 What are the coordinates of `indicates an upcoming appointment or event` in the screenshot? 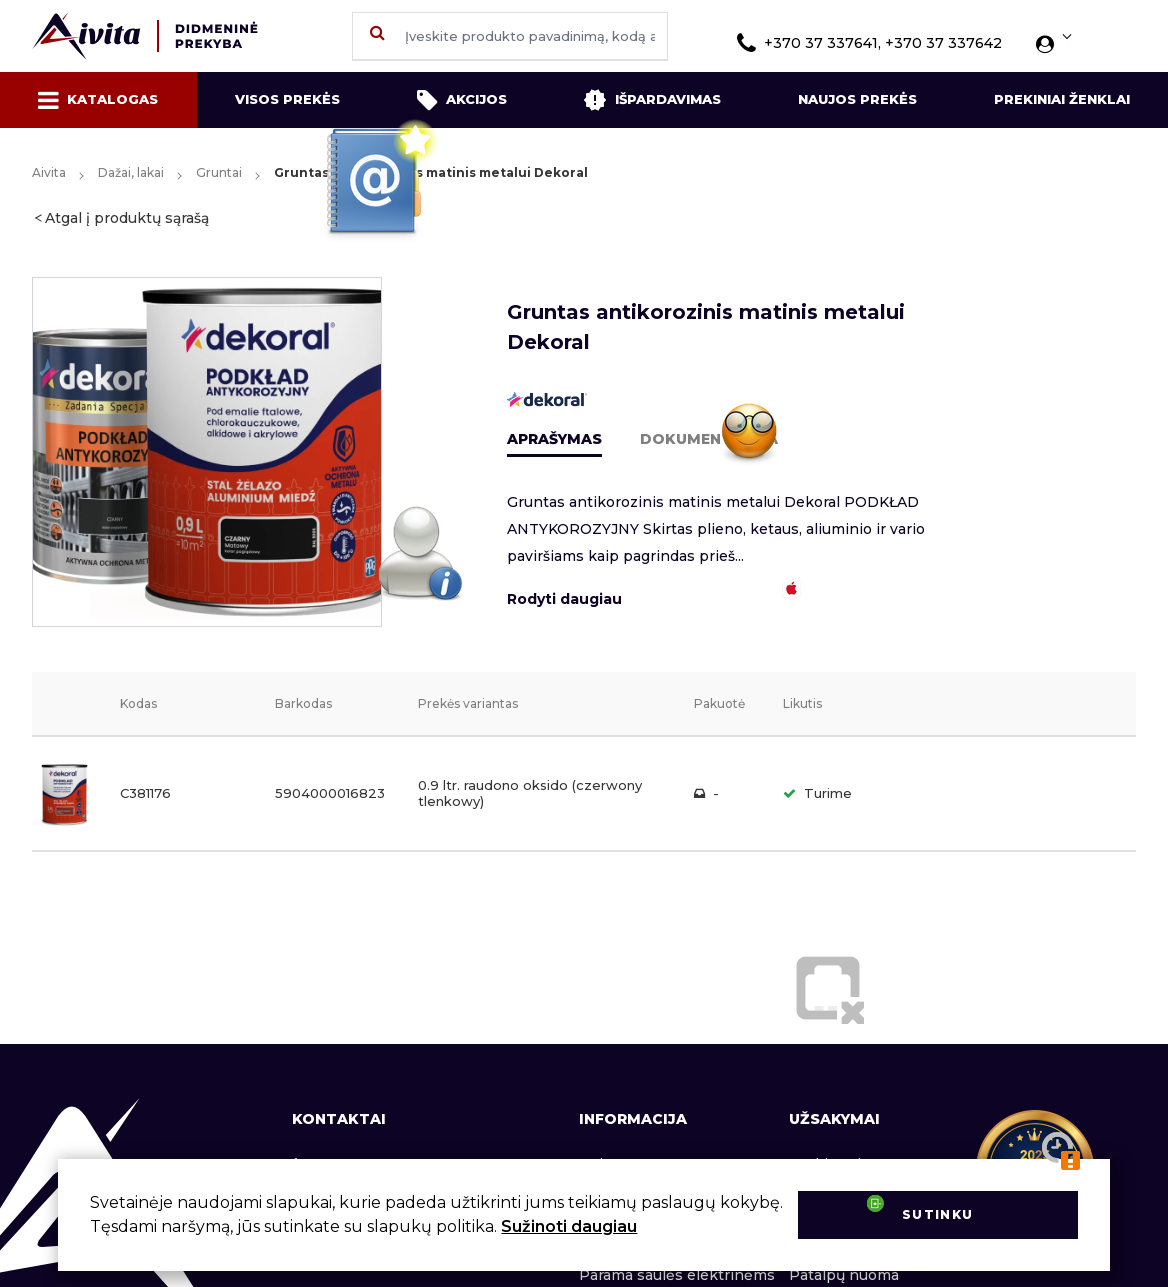 It's located at (1061, 1151).